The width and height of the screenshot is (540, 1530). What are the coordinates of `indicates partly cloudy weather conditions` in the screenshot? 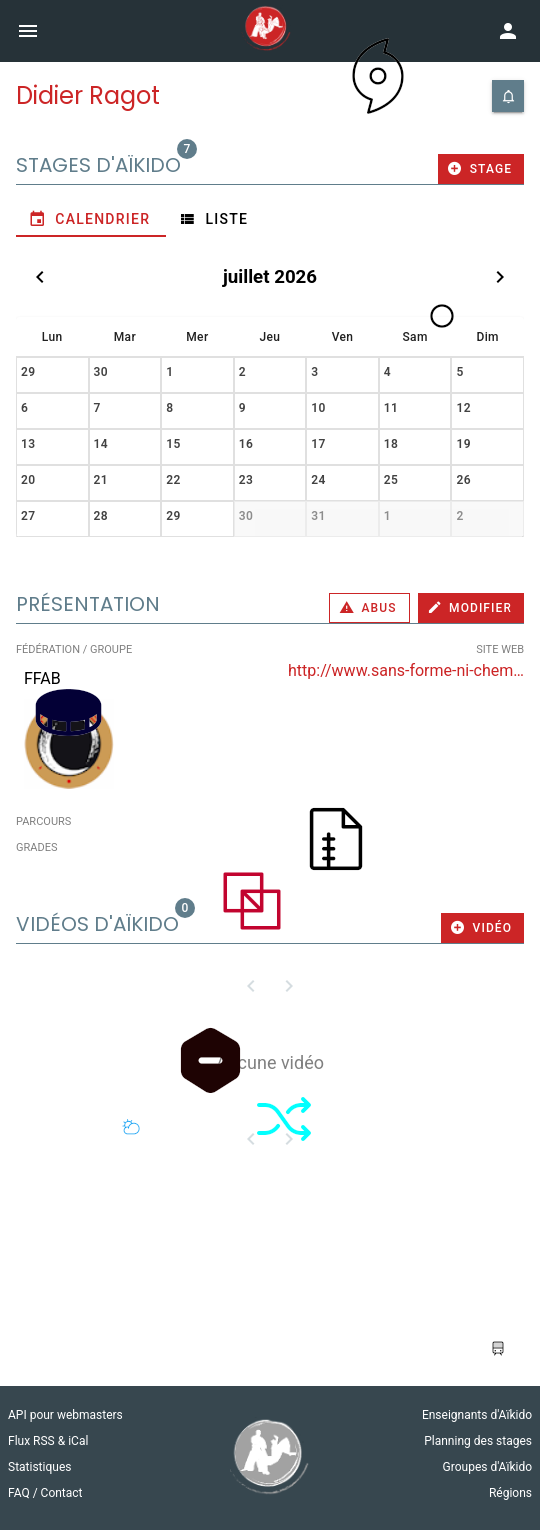 It's located at (131, 1127).